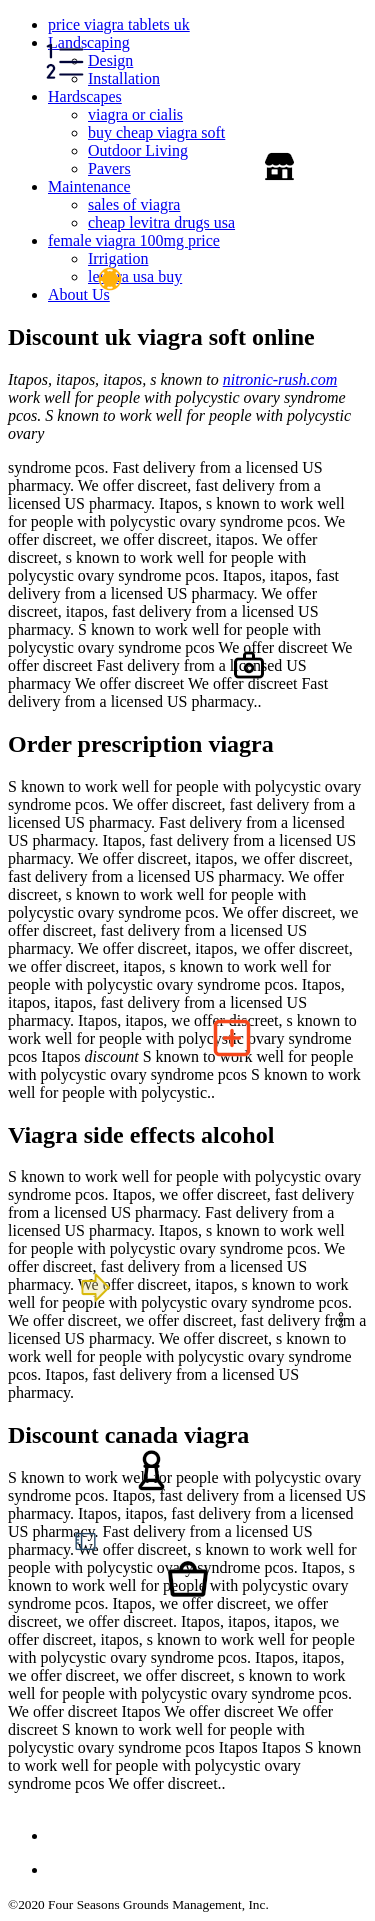  I want to click on play chess or access chess game, so click(151, 1471).